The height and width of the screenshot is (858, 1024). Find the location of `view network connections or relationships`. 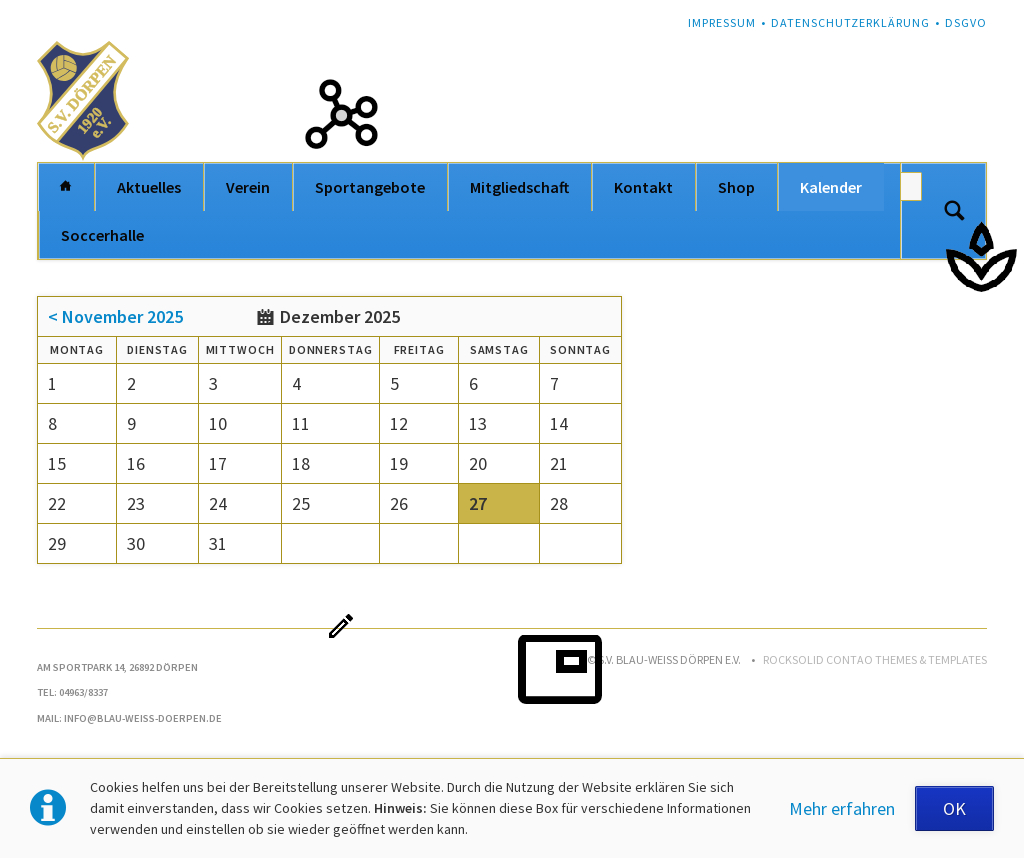

view network connections or relationships is located at coordinates (341, 115).